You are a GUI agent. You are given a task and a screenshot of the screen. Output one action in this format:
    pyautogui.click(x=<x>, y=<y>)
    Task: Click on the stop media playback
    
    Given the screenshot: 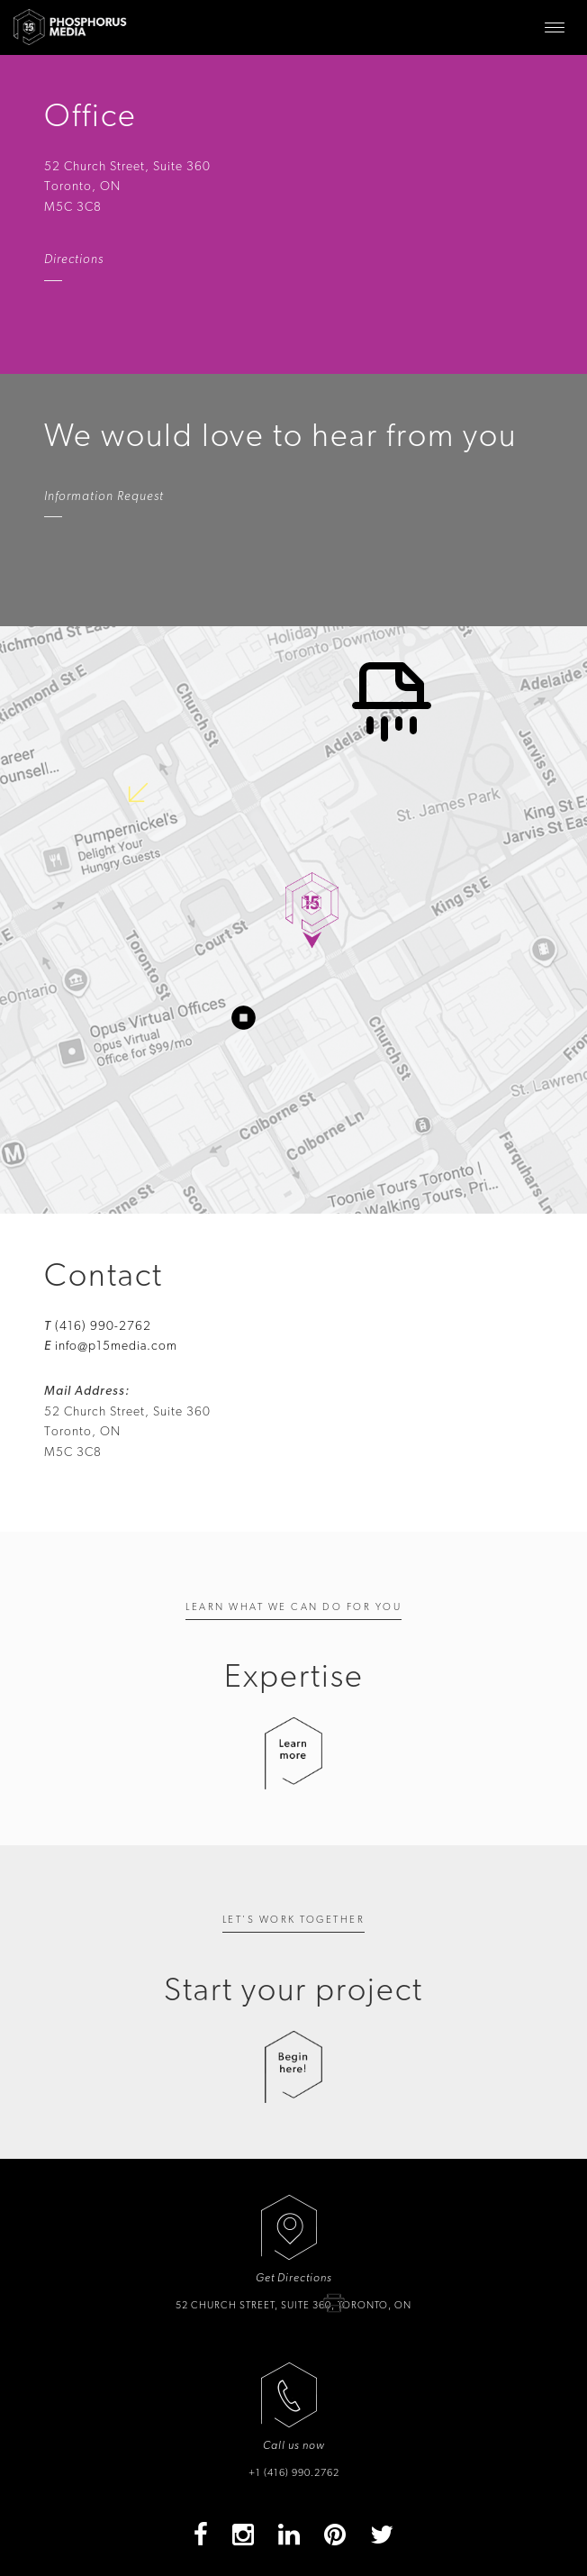 What is the action you would take?
    pyautogui.click(x=243, y=1017)
    